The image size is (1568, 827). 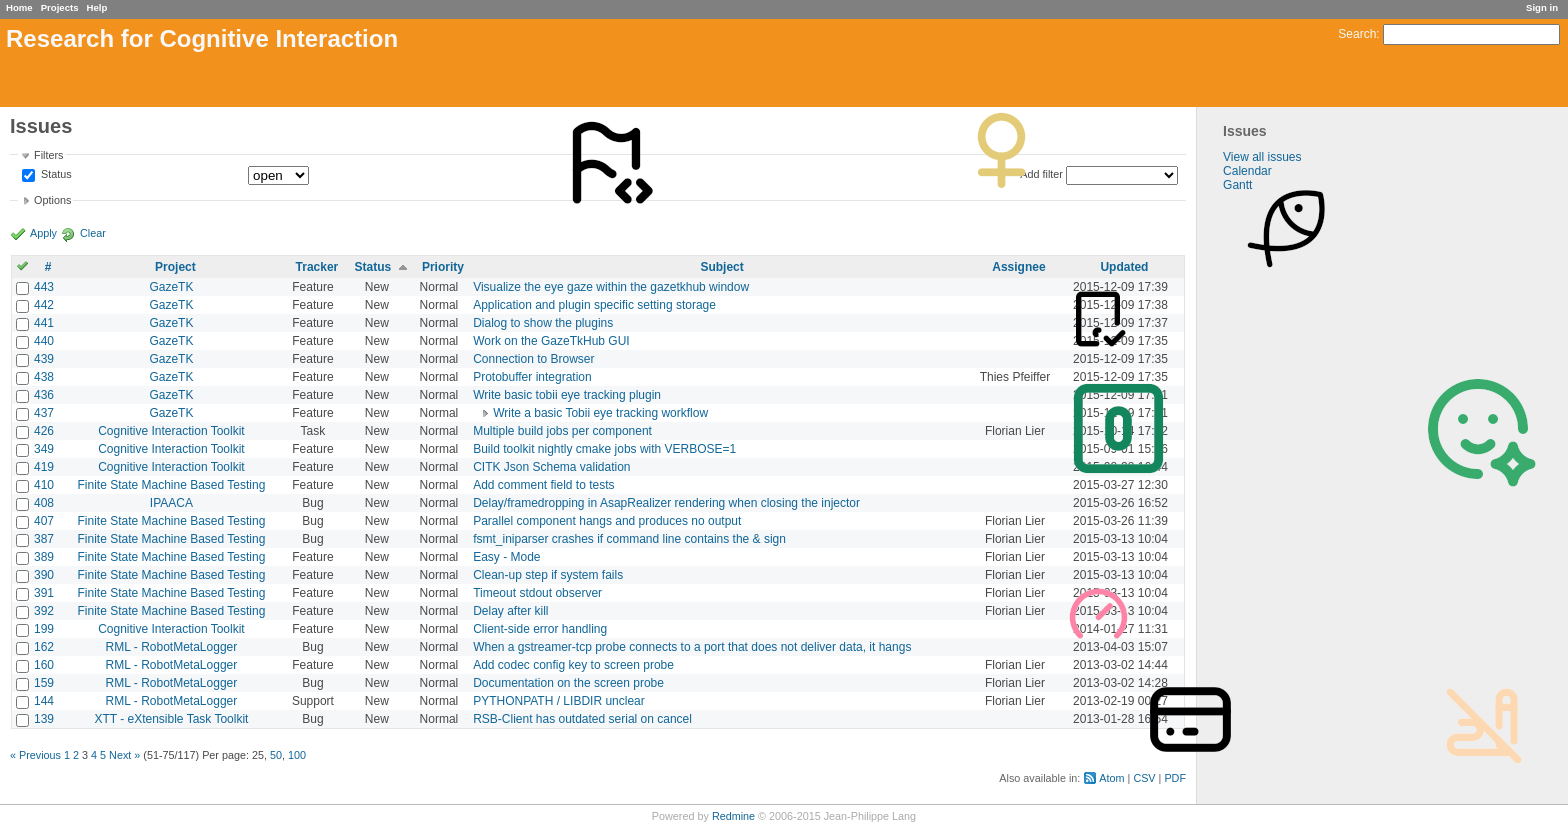 I want to click on tablet device successfully connected, so click(x=1098, y=319).